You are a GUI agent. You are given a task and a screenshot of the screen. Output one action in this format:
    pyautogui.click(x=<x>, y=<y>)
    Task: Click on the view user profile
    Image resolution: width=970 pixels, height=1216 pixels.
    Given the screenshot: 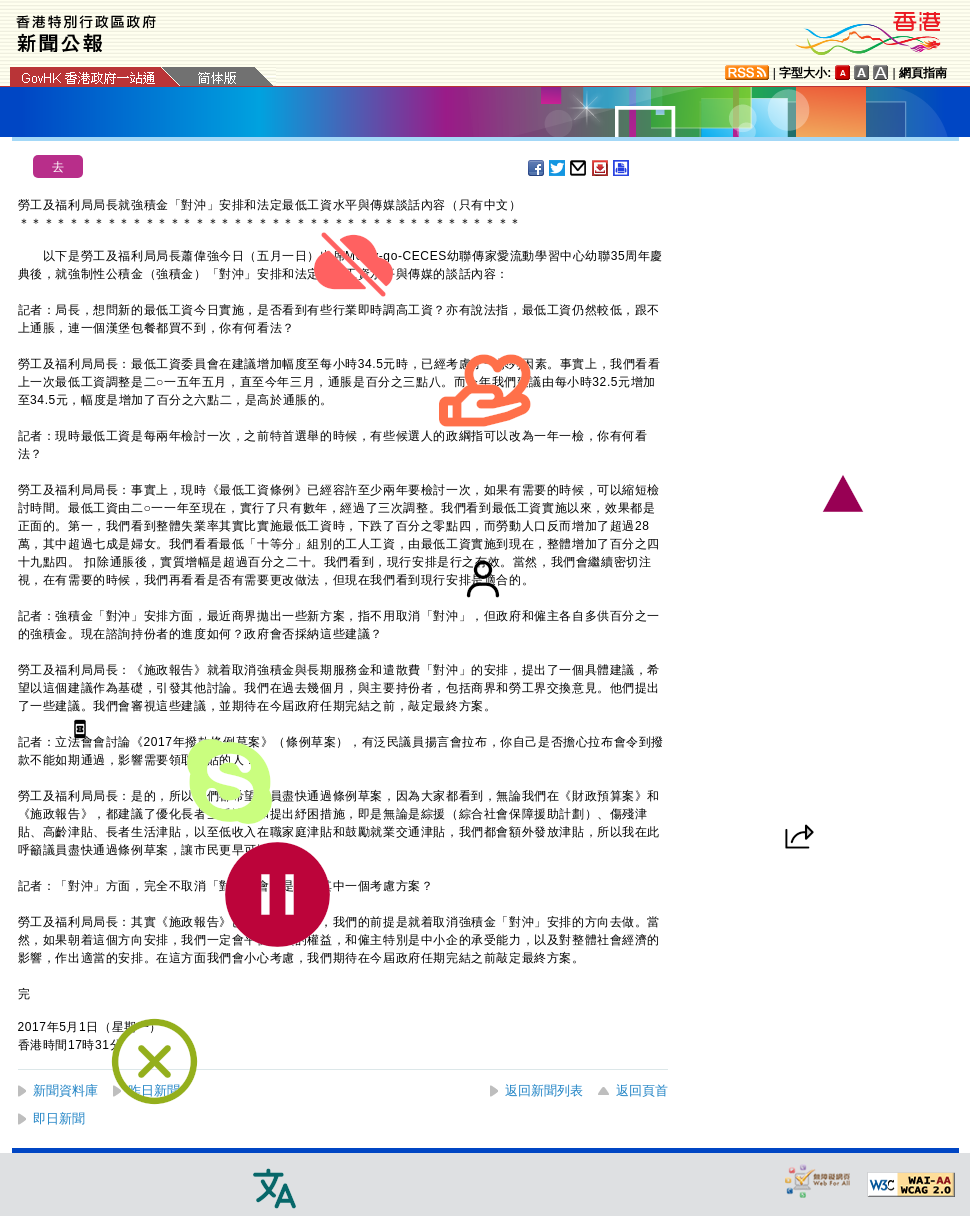 What is the action you would take?
    pyautogui.click(x=483, y=579)
    